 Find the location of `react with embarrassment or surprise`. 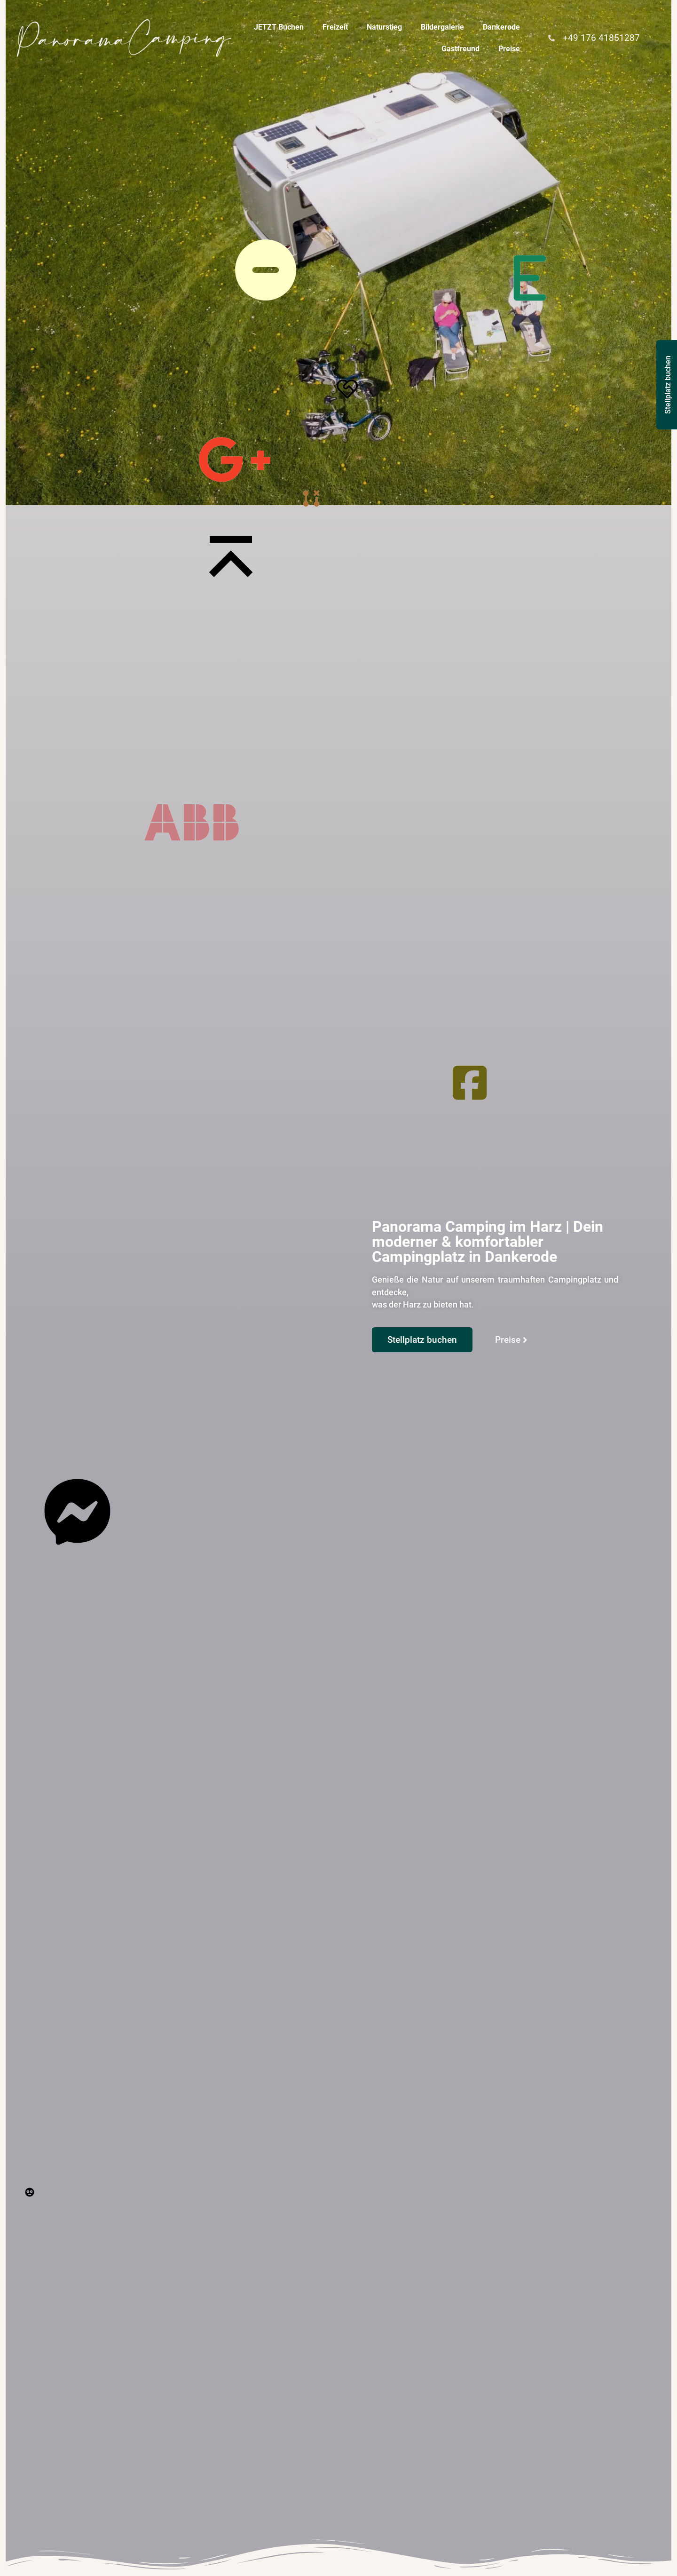

react with embarrassment or surprise is located at coordinates (30, 2192).